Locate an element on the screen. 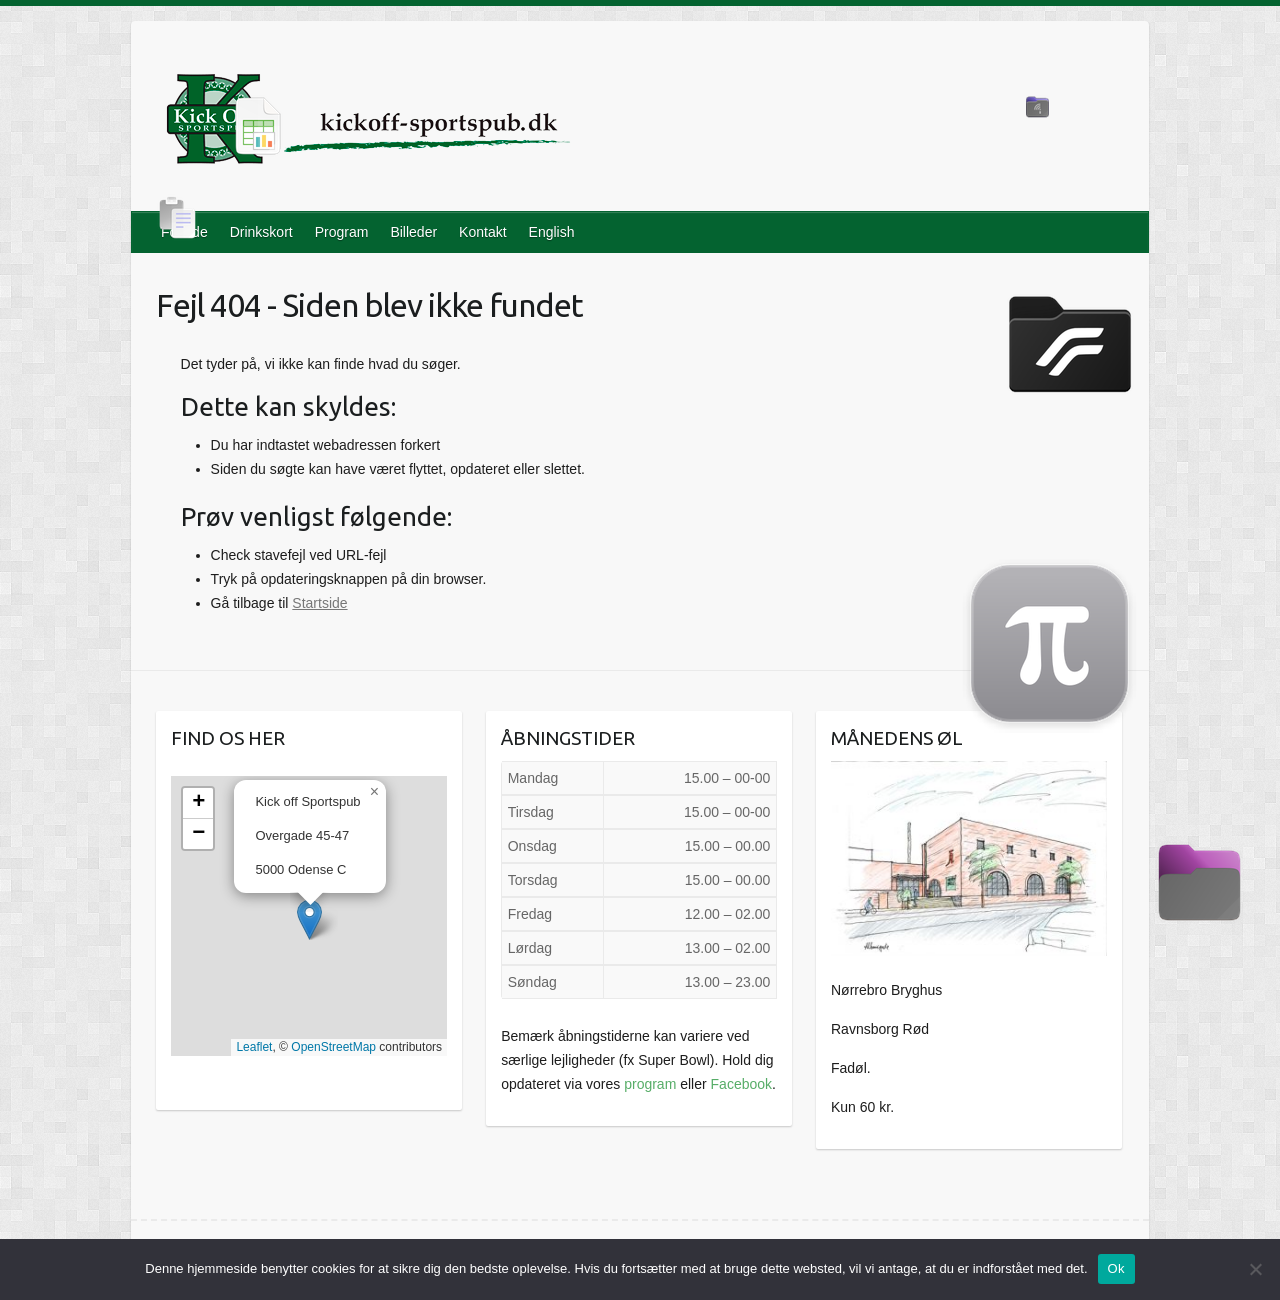  an open folder in the file system is located at coordinates (1199, 882).